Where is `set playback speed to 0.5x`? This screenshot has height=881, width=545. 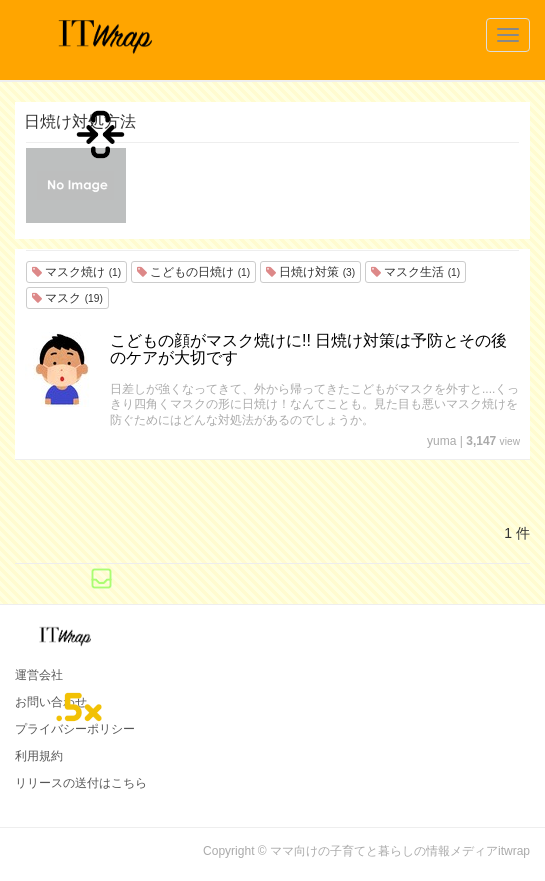
set playback speed to 0.5x is located at coordinates (79, 707).